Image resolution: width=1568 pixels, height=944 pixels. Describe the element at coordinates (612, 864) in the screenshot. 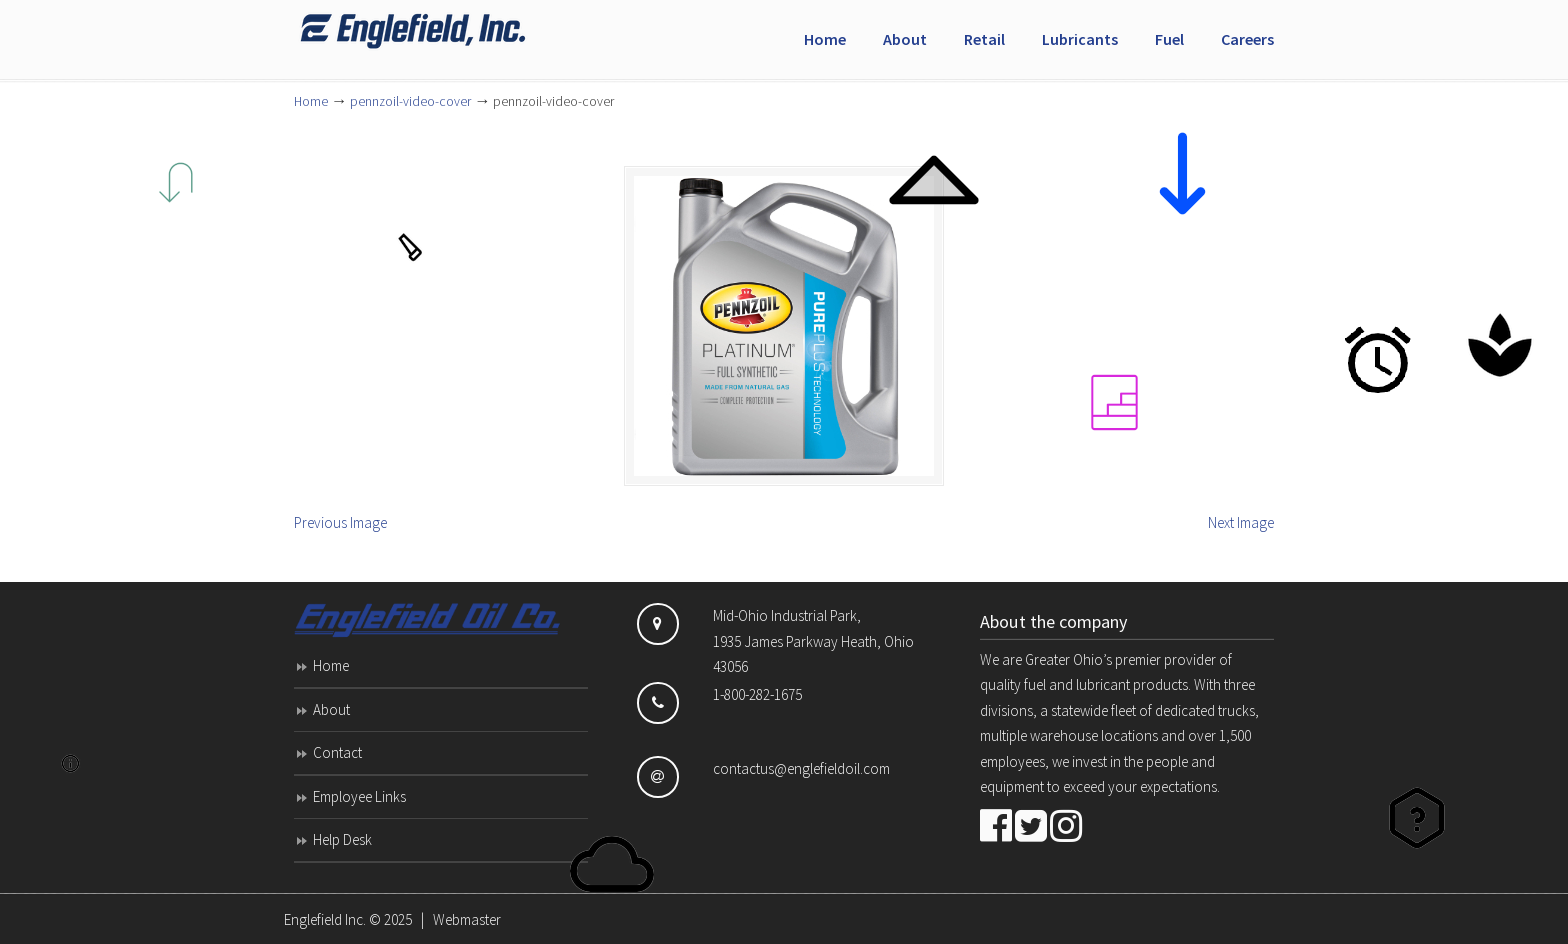

I see `view current weather conditions` at that location.